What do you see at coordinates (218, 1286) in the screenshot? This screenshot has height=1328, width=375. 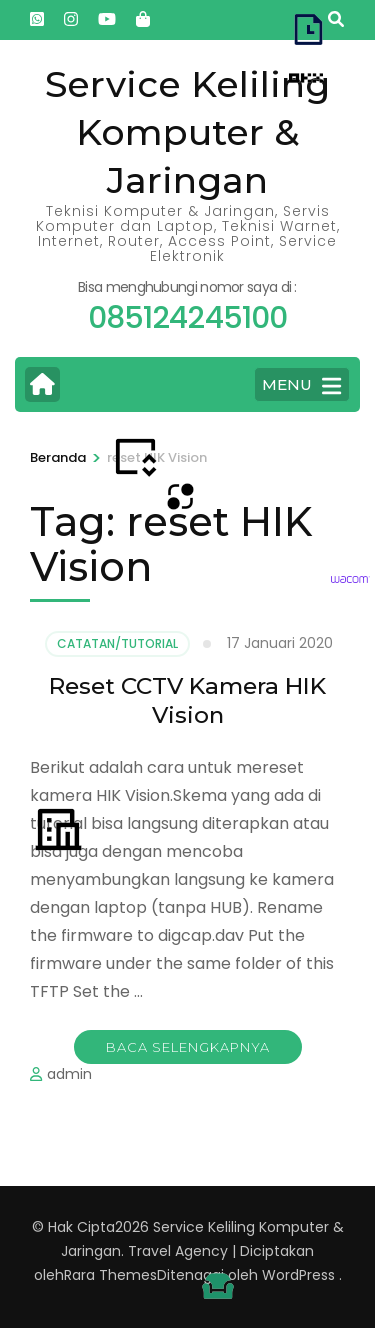 I see `browse furniture or home decor items` at bounding box center [218, 1286].